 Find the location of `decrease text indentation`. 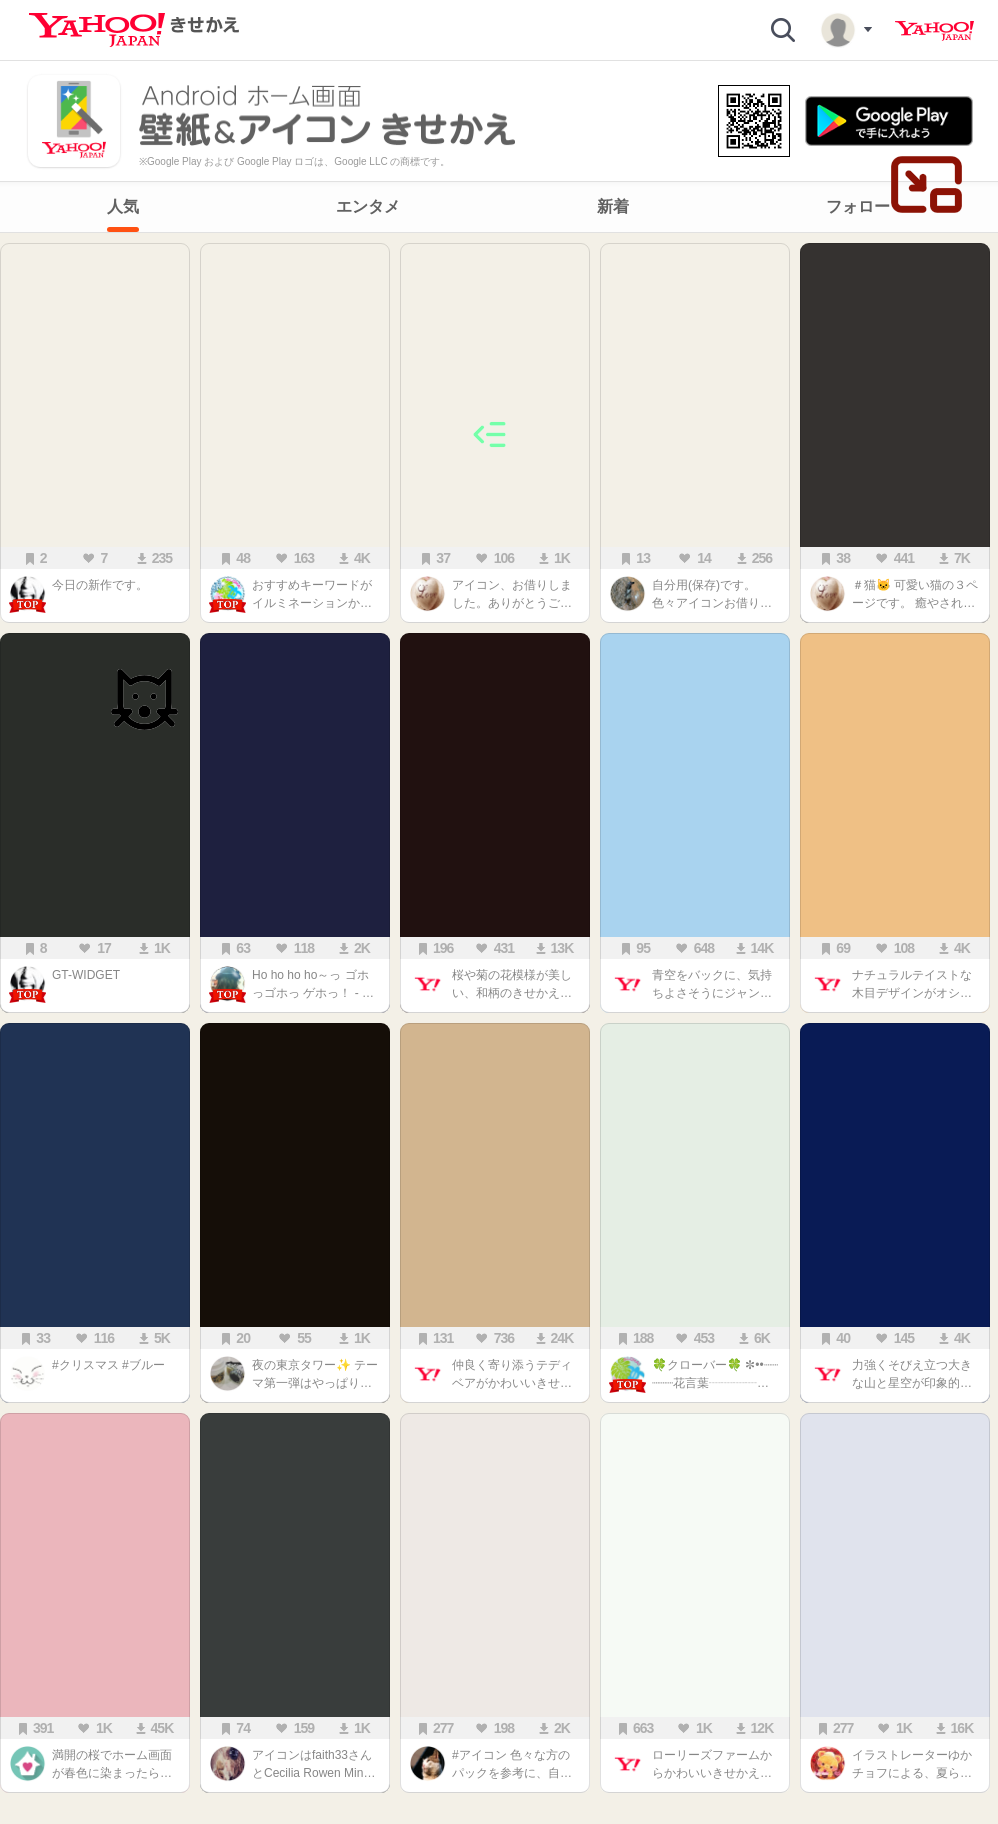

decrease text indentation is located at coordinates (489, 434).